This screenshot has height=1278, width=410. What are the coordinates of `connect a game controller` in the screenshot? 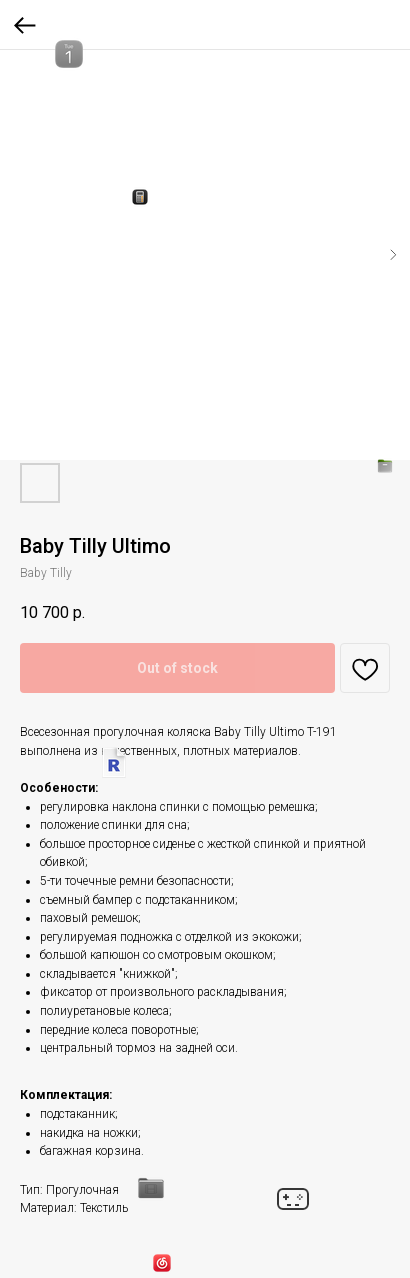 It's located at (293, 1200).